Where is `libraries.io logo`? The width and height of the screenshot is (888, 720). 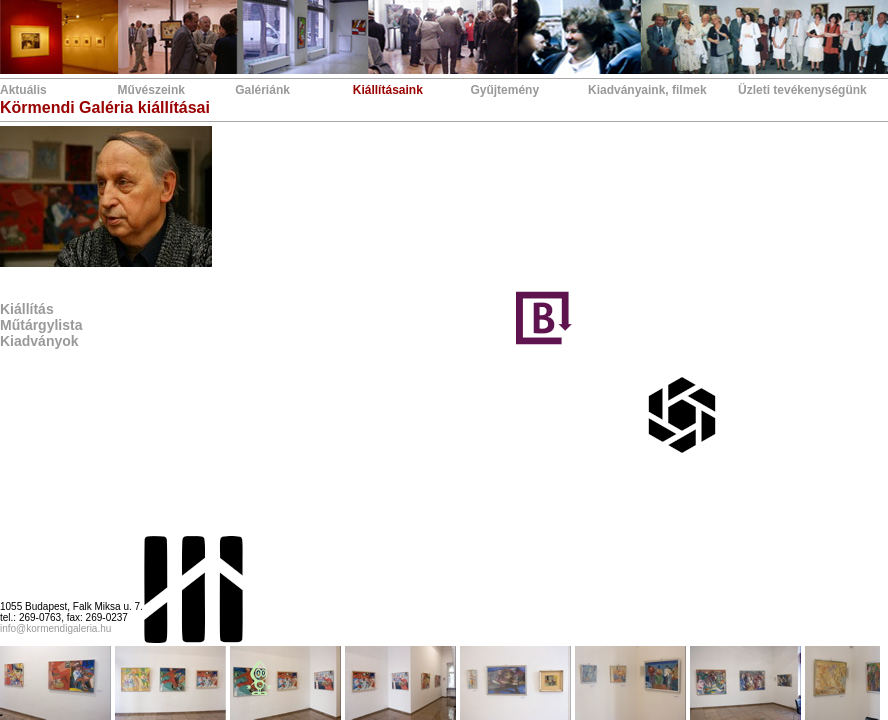 libraries.io logo is located at coordinates (193, 589).